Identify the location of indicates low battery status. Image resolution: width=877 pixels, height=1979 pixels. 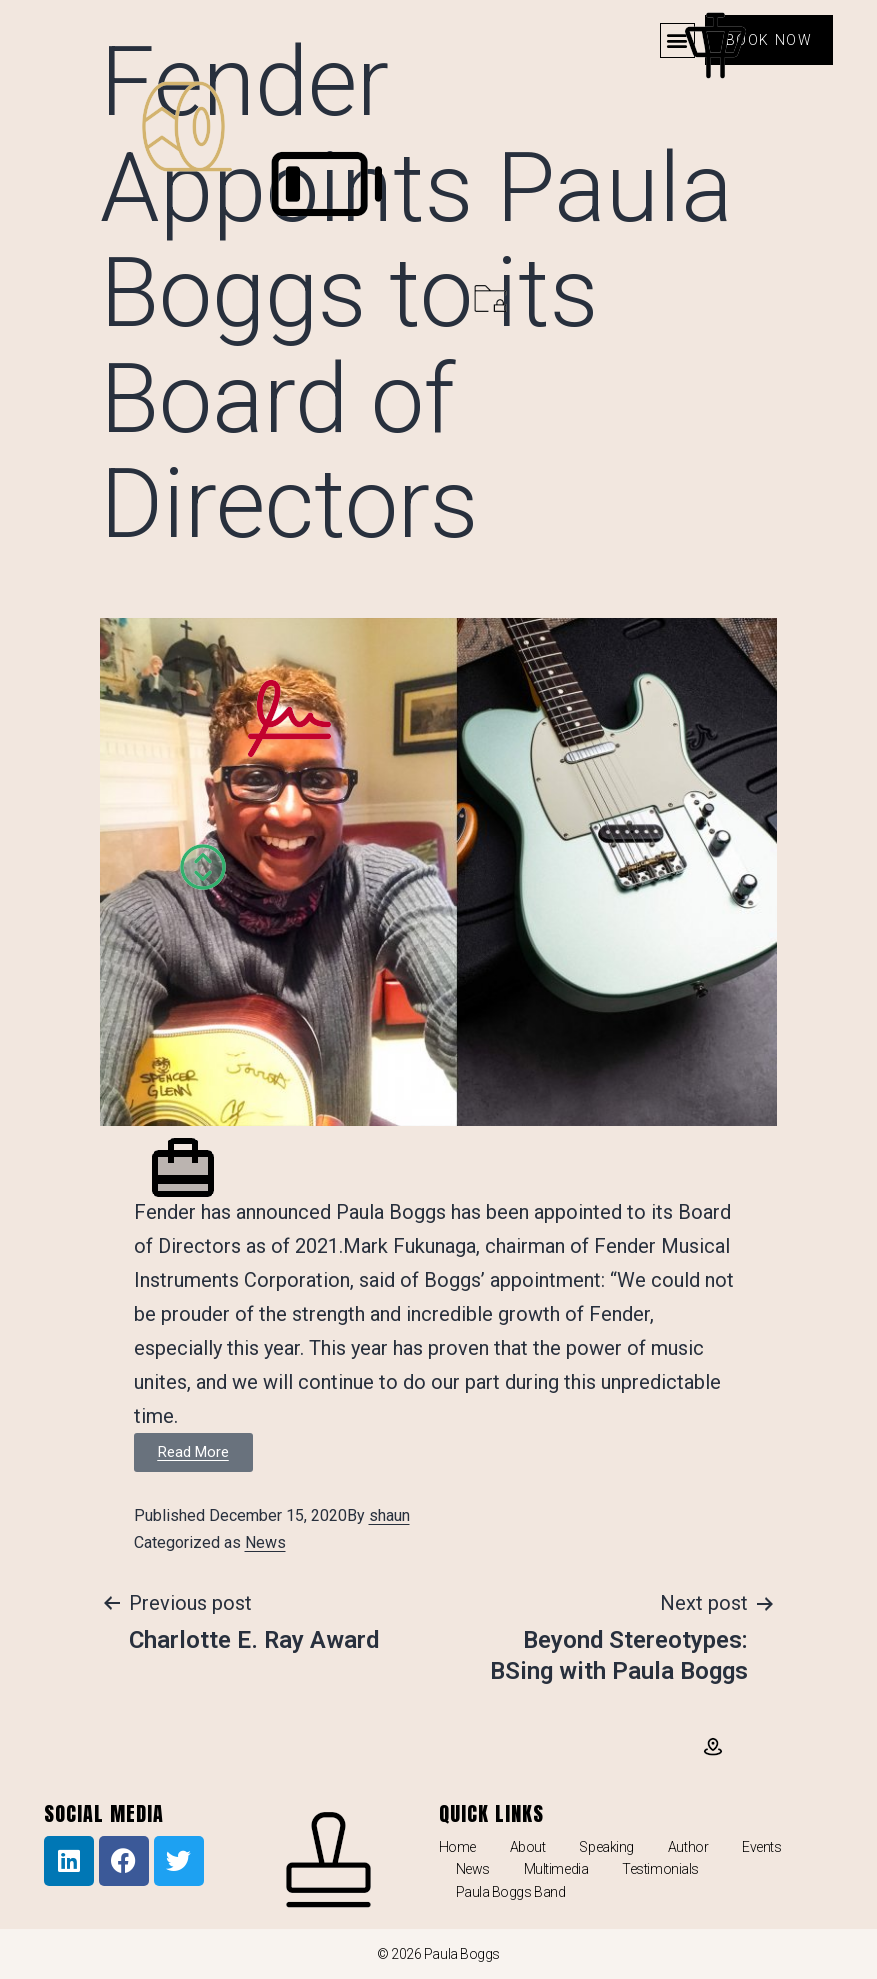
(325, 184).